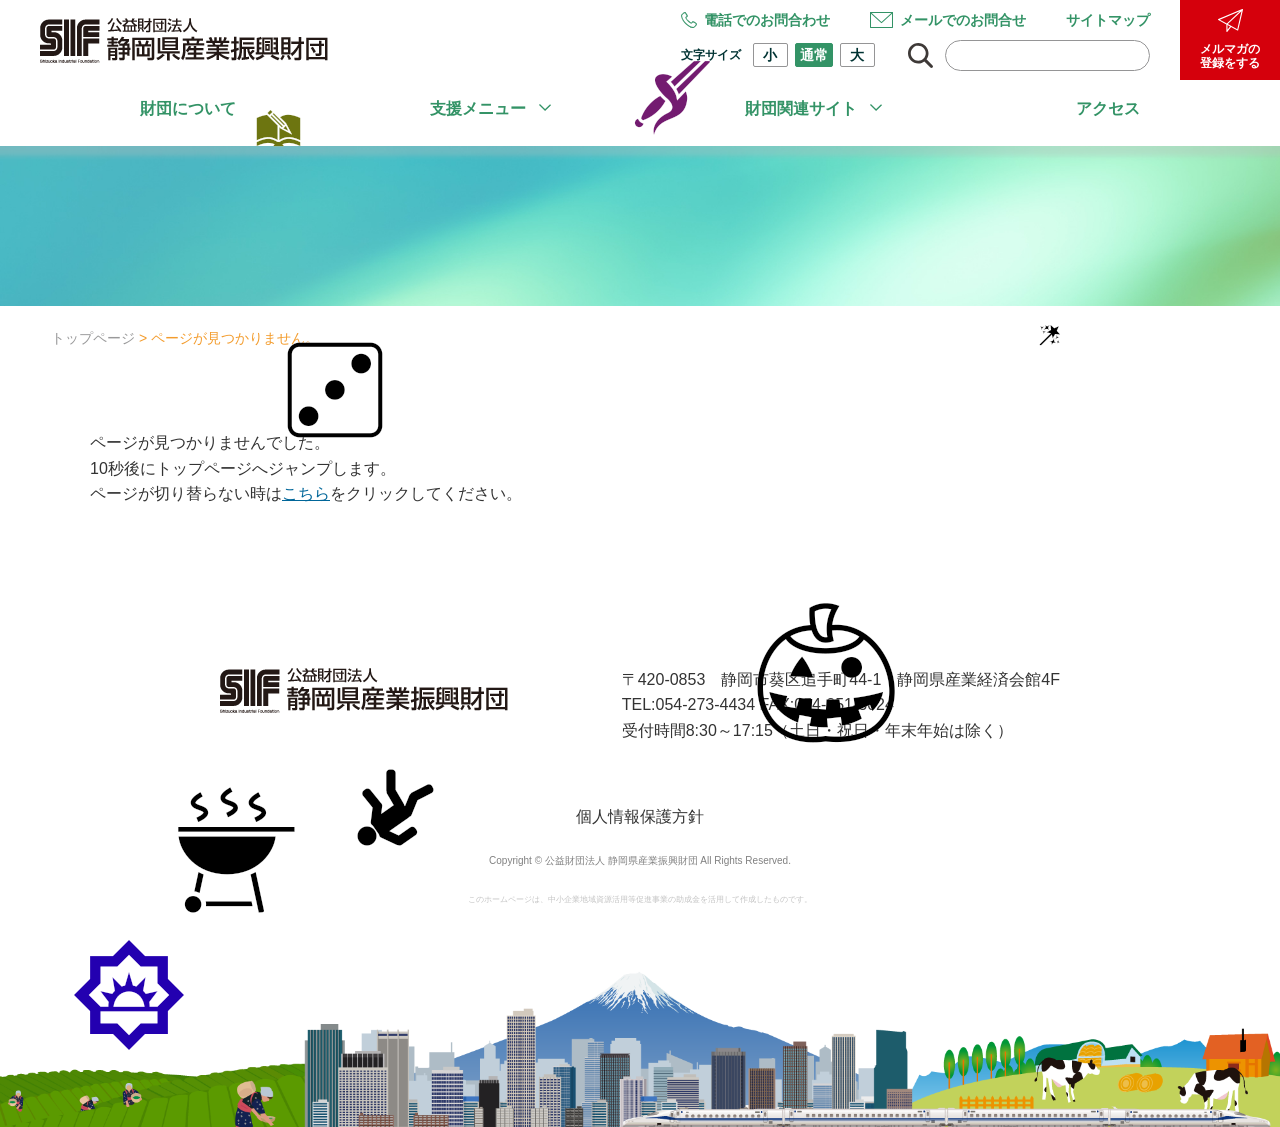  I want to click on decorative badge or achievement icon, so click(129, 995).